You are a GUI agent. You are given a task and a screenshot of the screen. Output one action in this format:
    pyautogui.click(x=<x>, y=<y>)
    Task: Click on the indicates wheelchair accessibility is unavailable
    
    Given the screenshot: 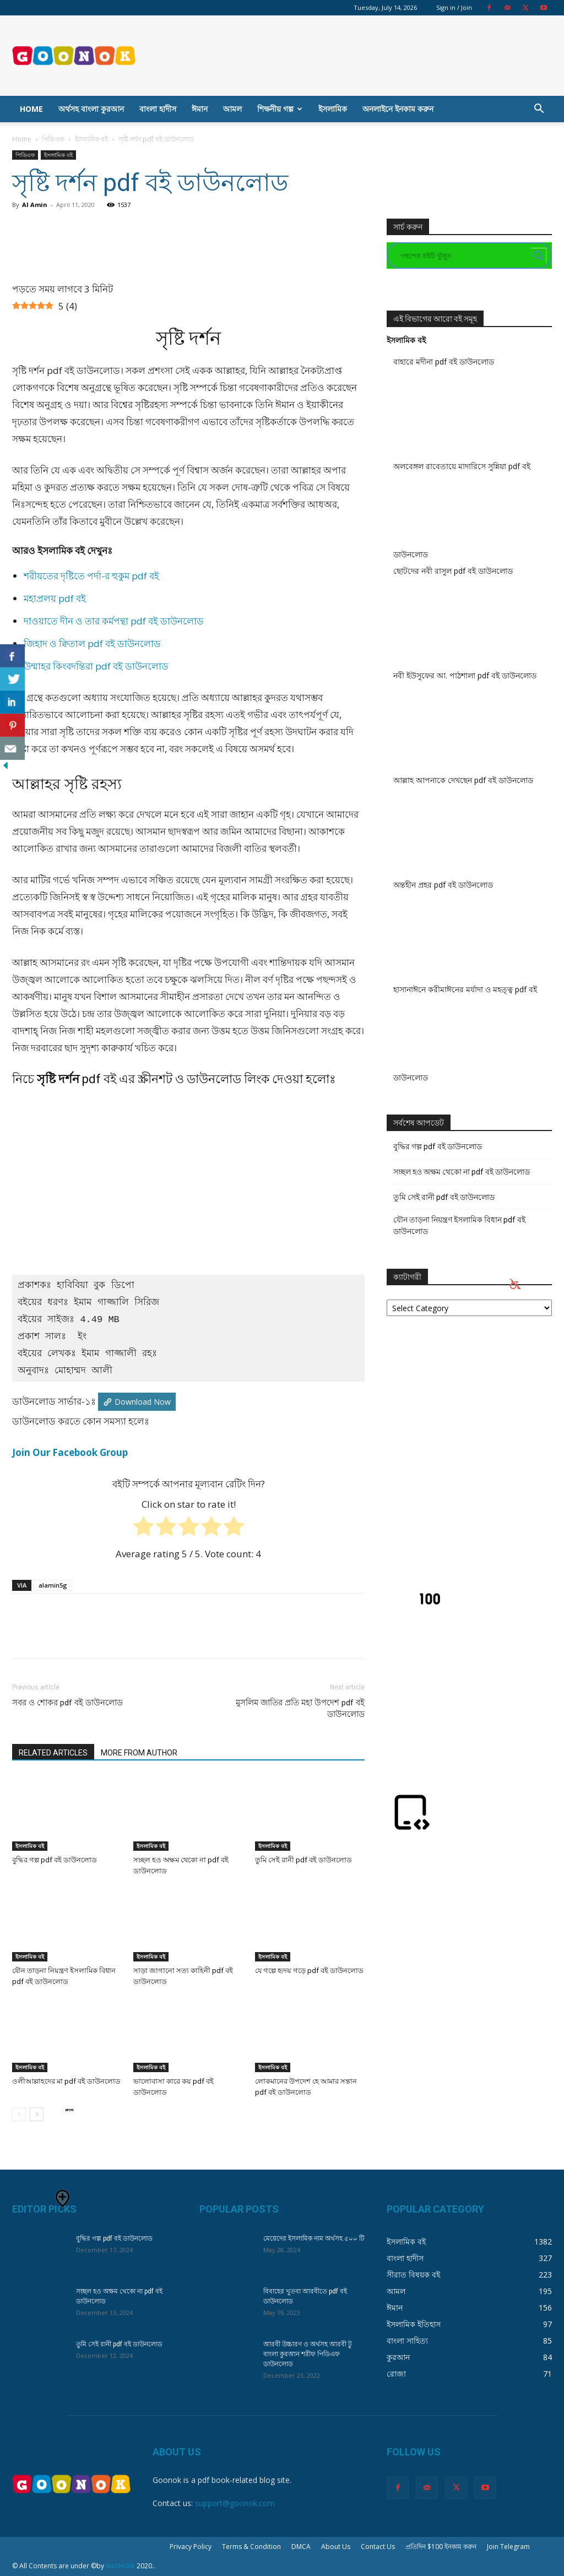 What is the action you would take?
    pyautogui.click(x=515, y=1284)
    